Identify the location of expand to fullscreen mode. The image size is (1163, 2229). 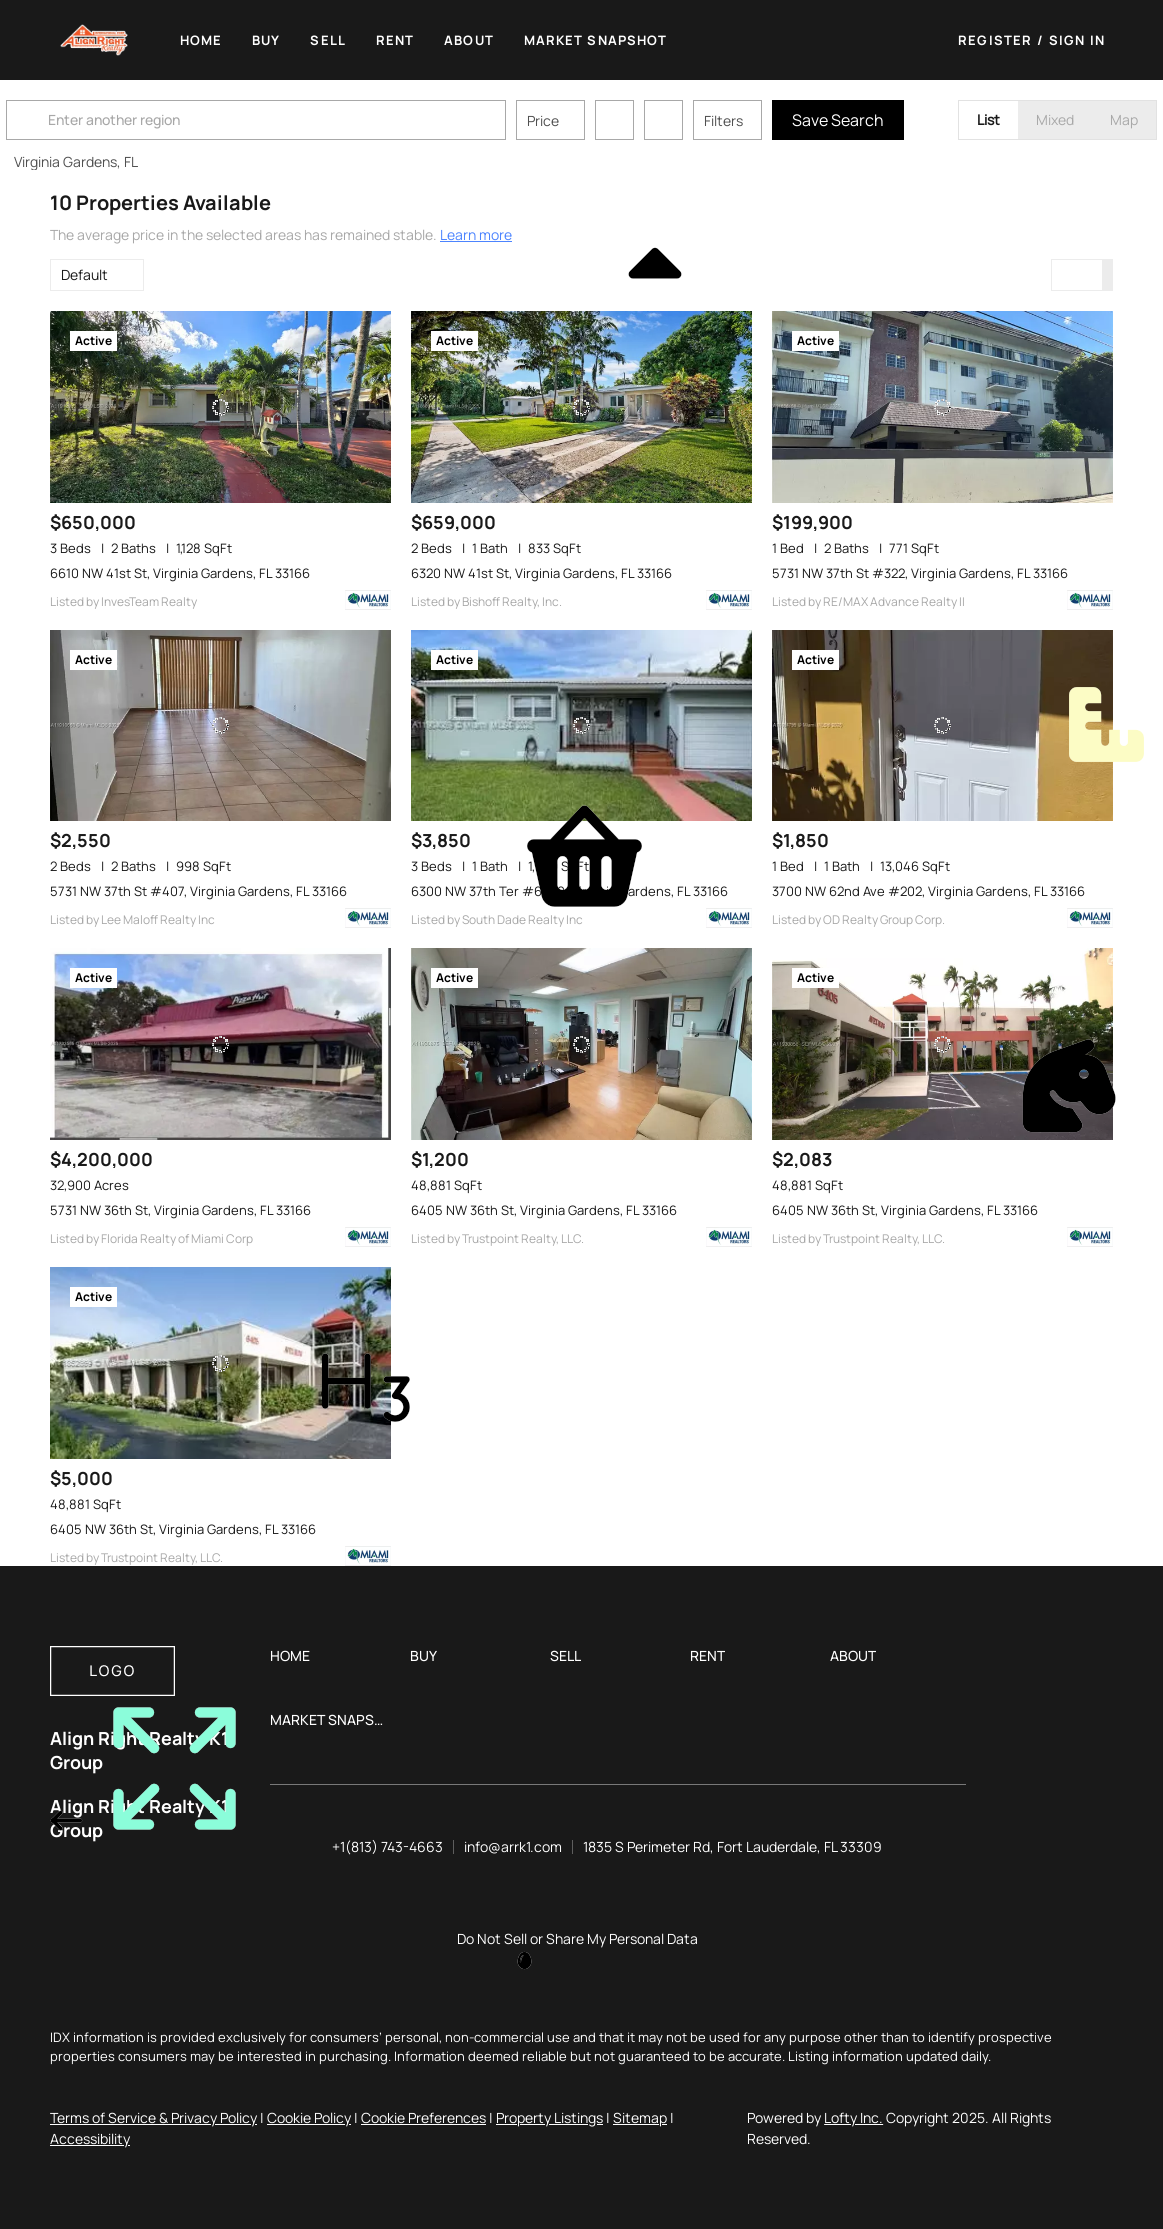
(174, 1768).